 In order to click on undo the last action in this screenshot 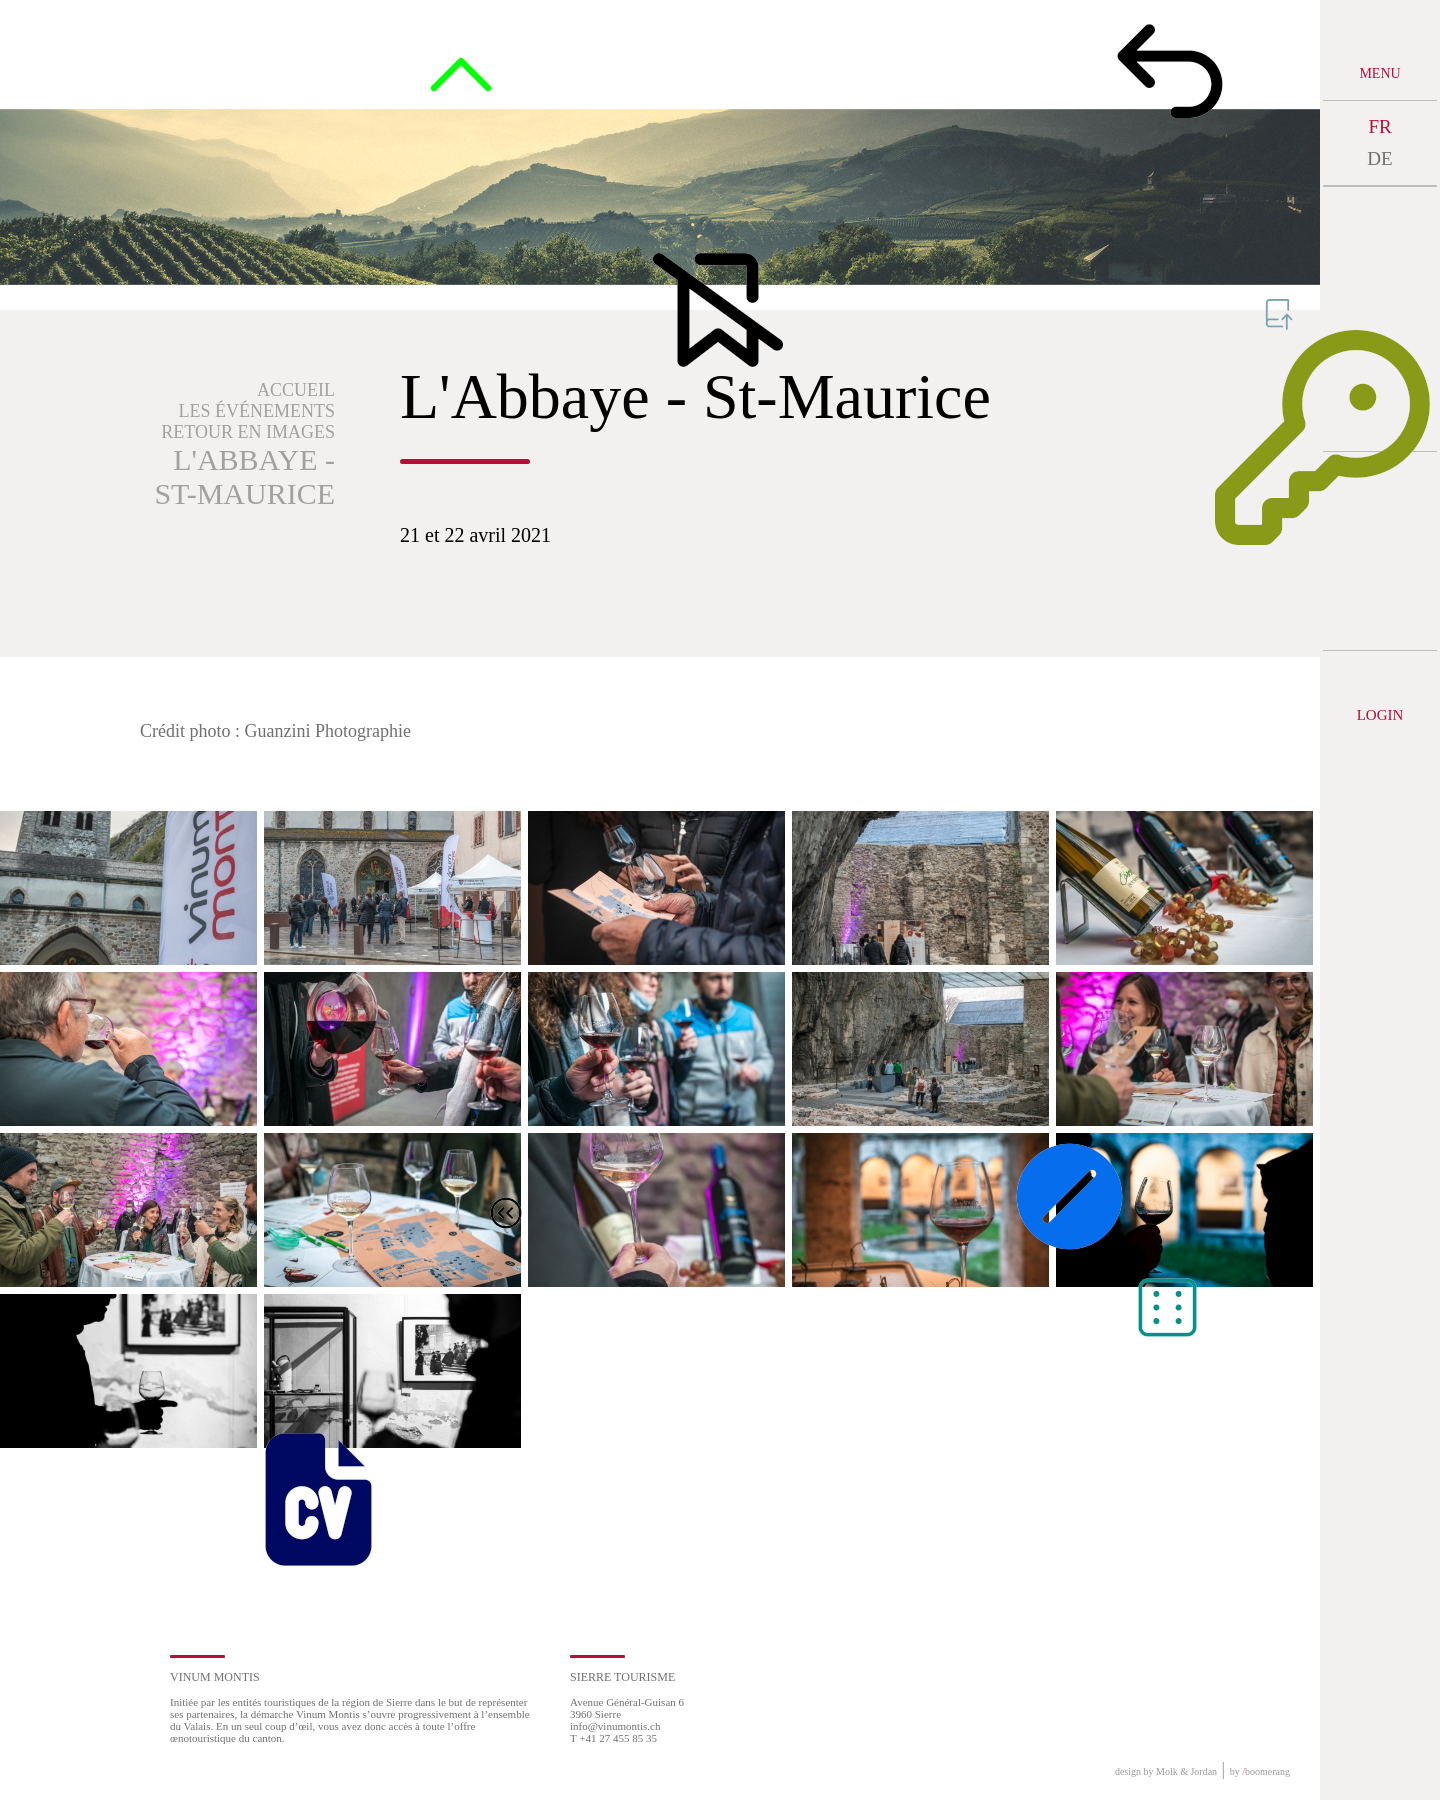, I will do `click(1170, 73)`.